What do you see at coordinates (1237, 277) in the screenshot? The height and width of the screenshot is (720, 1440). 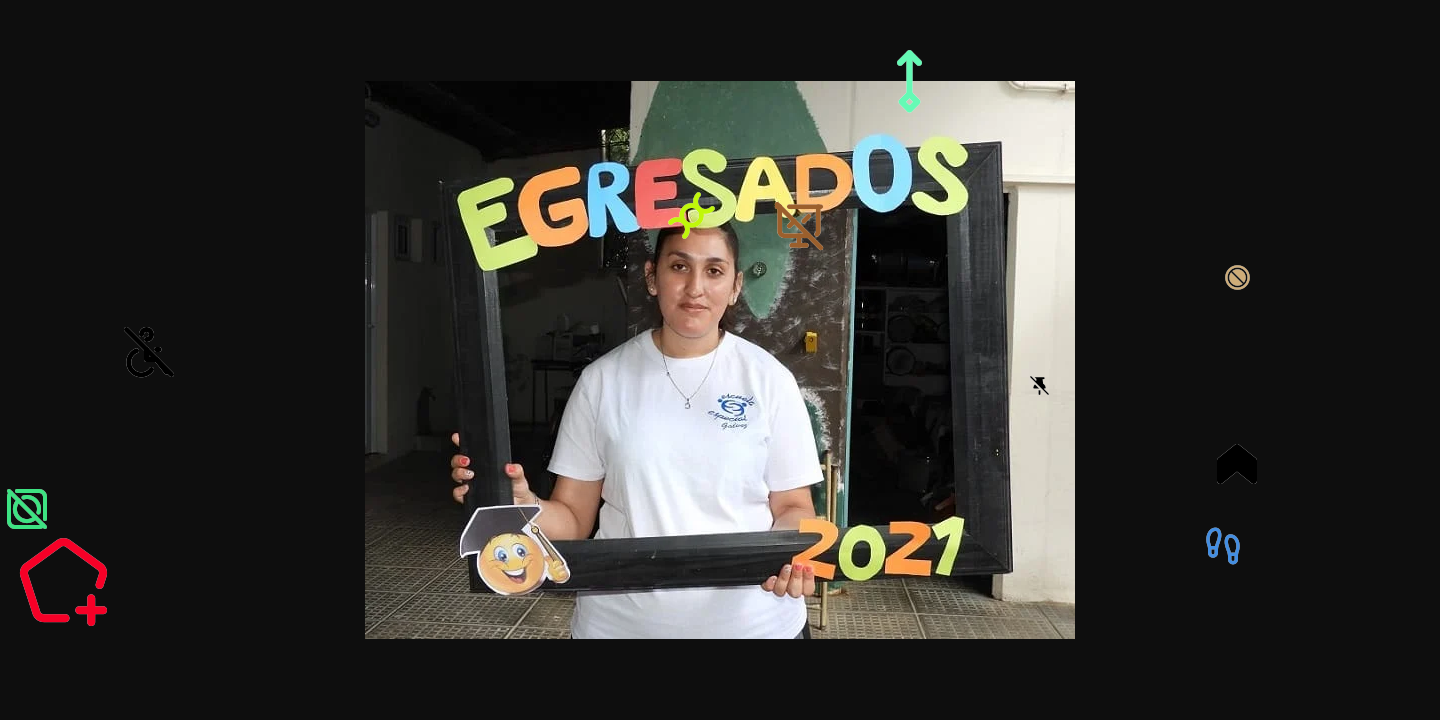 I see `indicates a blocked or prohibited action` at bounding box center [1237, 277].